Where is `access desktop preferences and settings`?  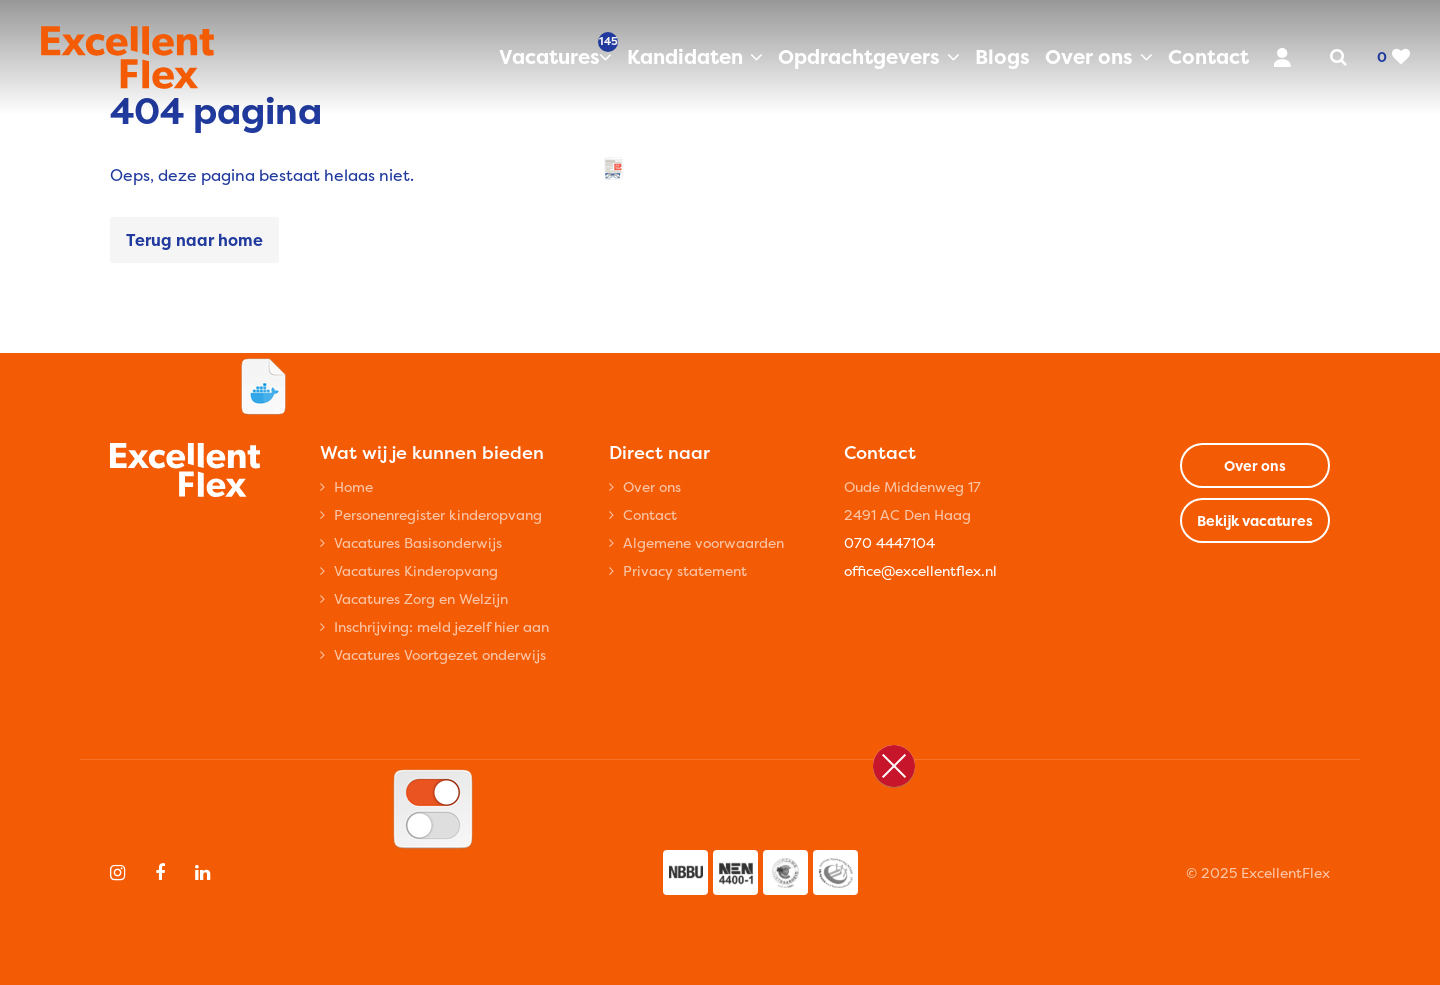 access desktop preferences and settings is located at coordinates (433, 809).